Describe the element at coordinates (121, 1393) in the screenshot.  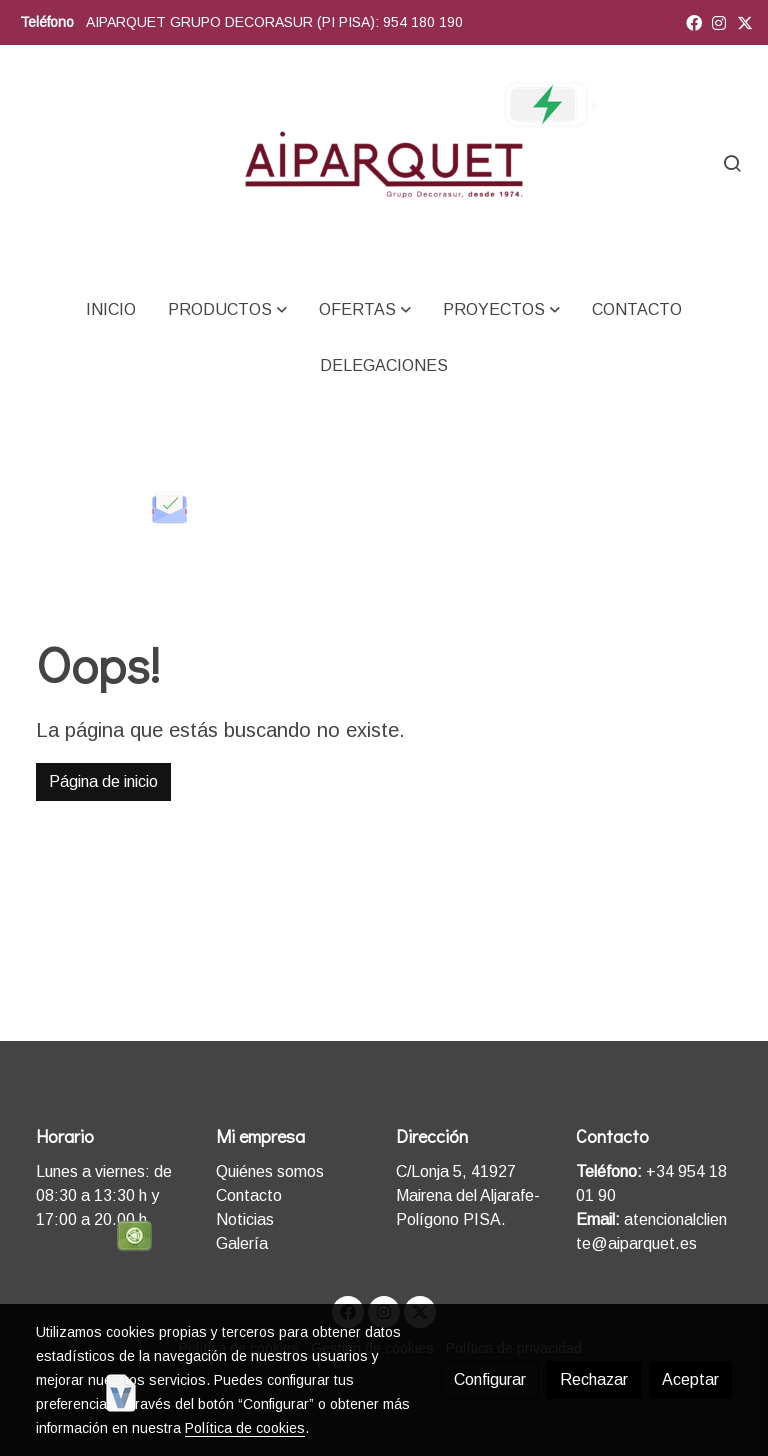
I see `a v programming language source file` at that location.